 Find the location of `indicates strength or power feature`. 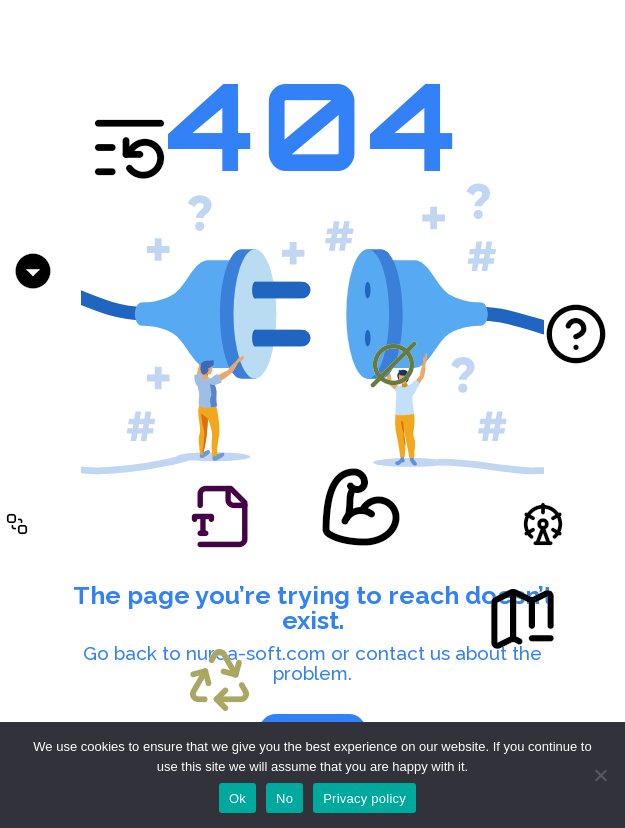

indicates strength or power feature is located at coordinates (361, 507).